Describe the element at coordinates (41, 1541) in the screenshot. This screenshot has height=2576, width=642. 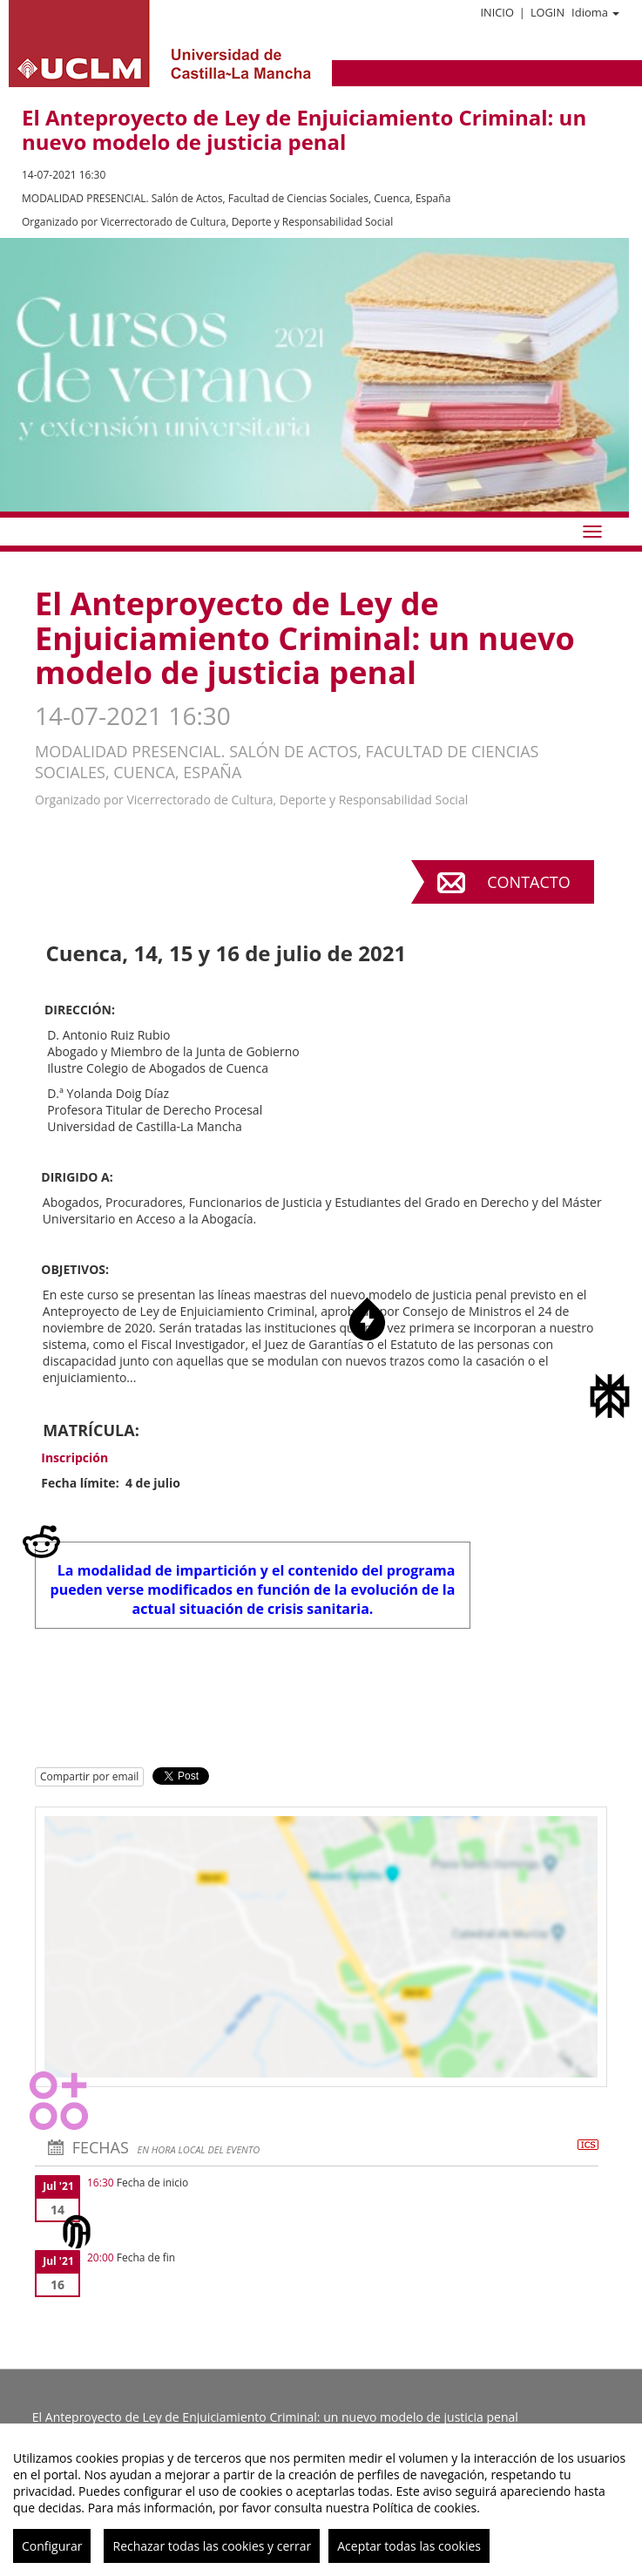
I see `open the Reddit app` at that location.